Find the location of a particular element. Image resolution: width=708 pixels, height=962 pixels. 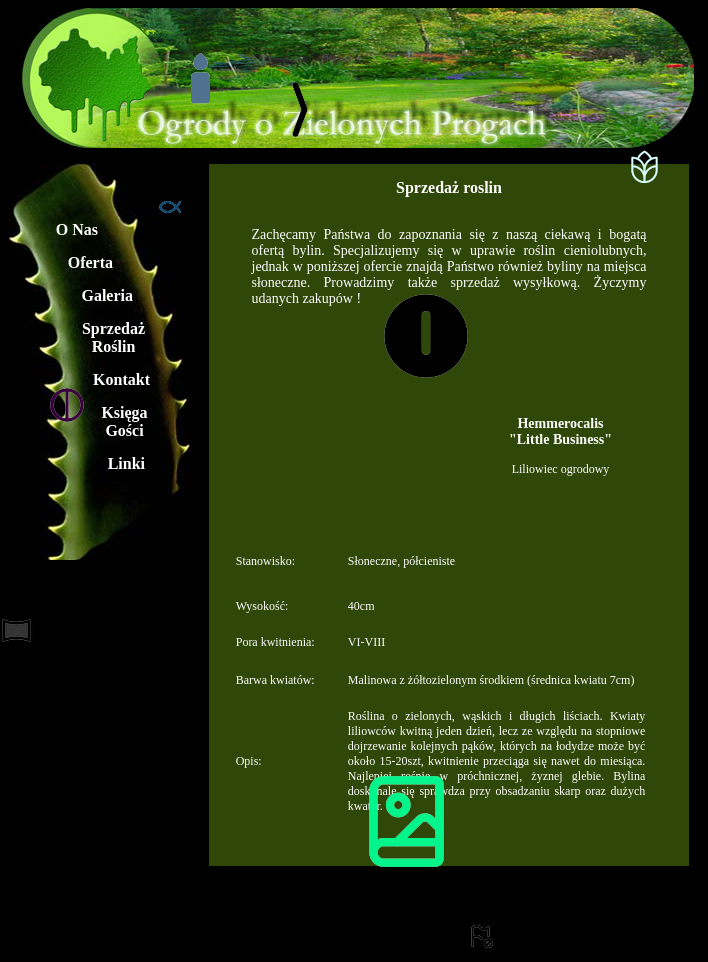

cancel or remove a flagged item is located at coordinates (480, 935).